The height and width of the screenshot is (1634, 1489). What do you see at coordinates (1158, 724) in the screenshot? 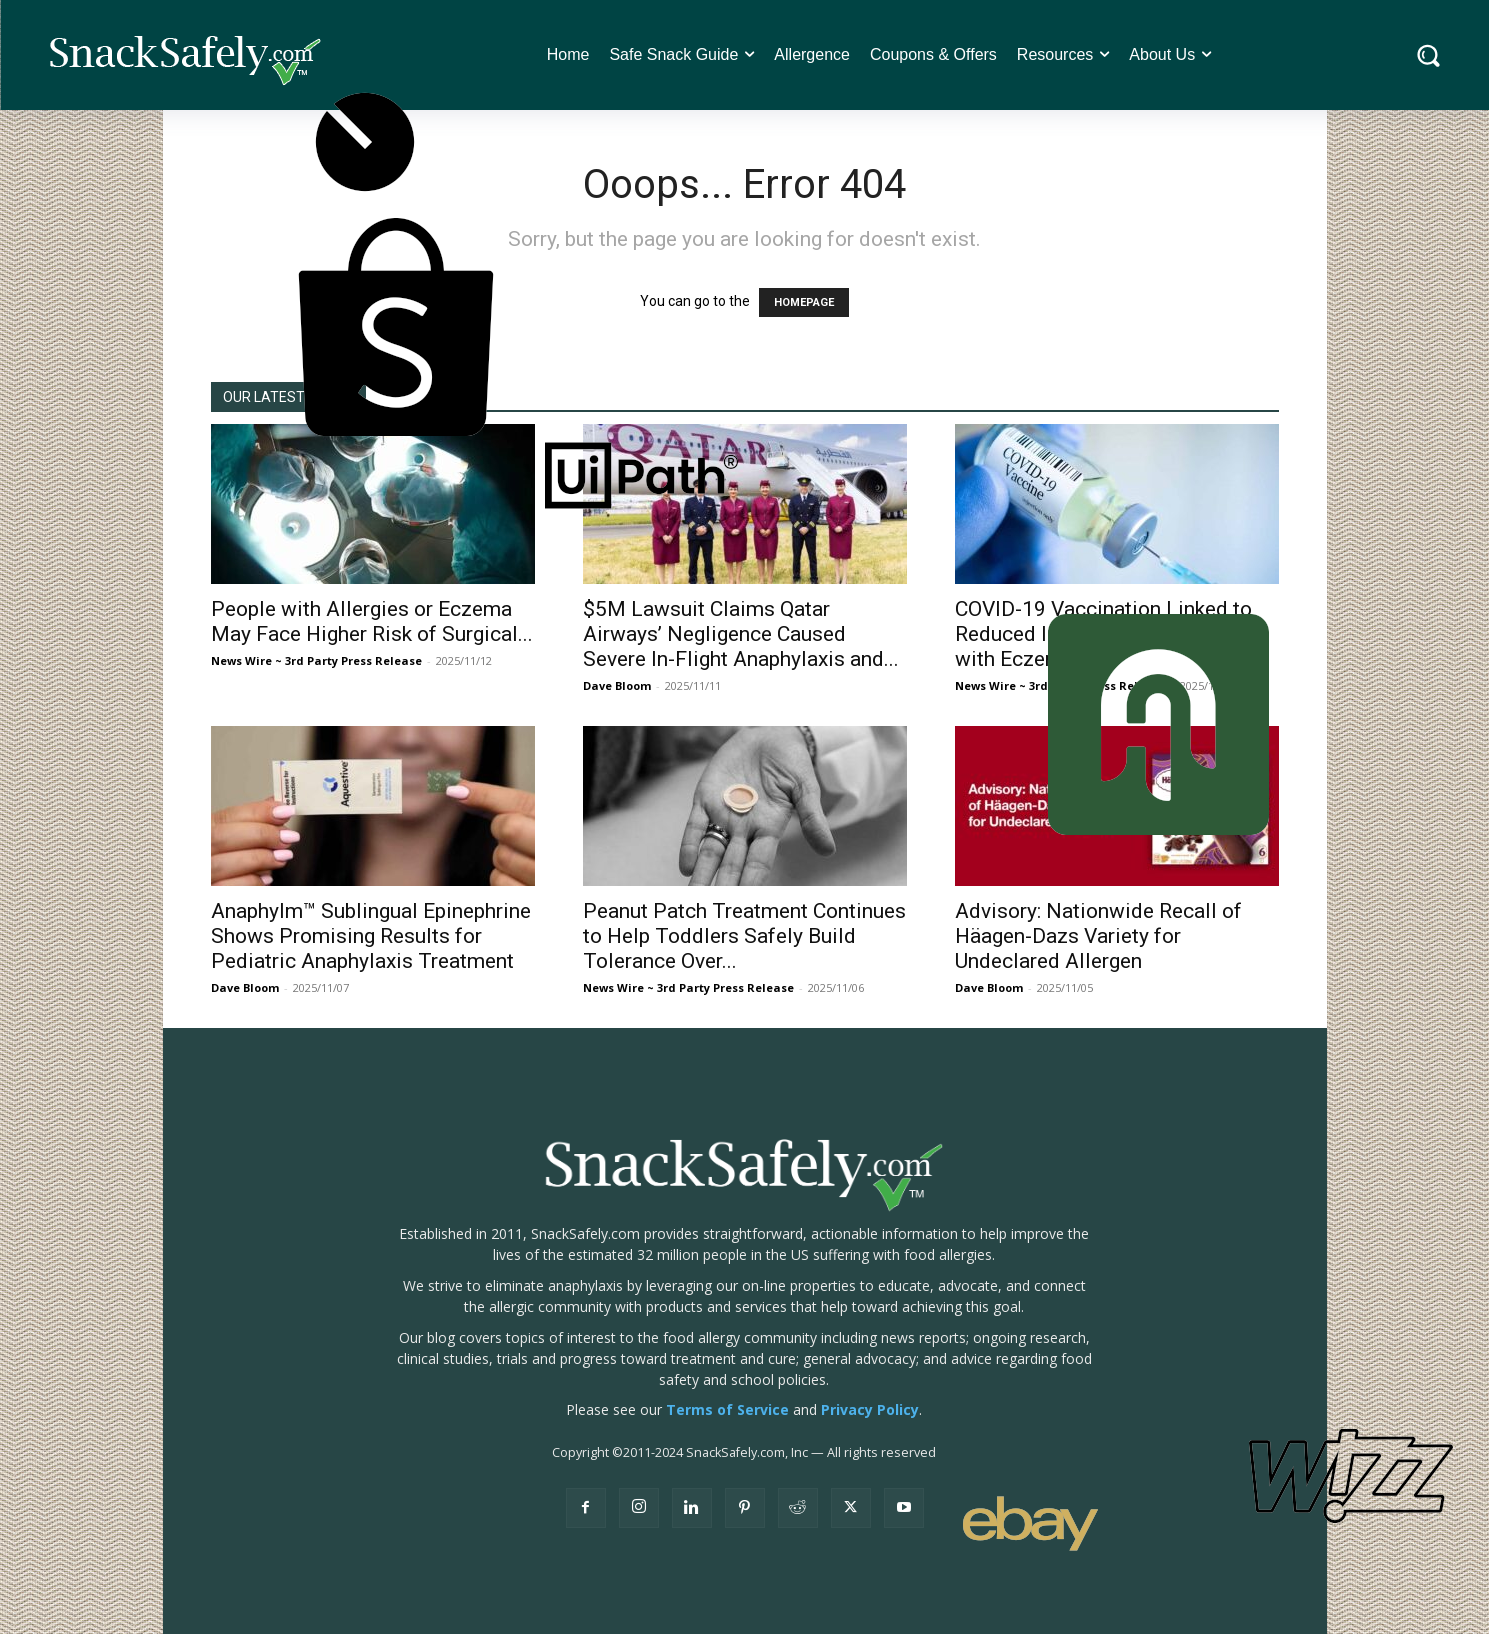
I see `open the Haystack app` at bounding box center [1158, 724].